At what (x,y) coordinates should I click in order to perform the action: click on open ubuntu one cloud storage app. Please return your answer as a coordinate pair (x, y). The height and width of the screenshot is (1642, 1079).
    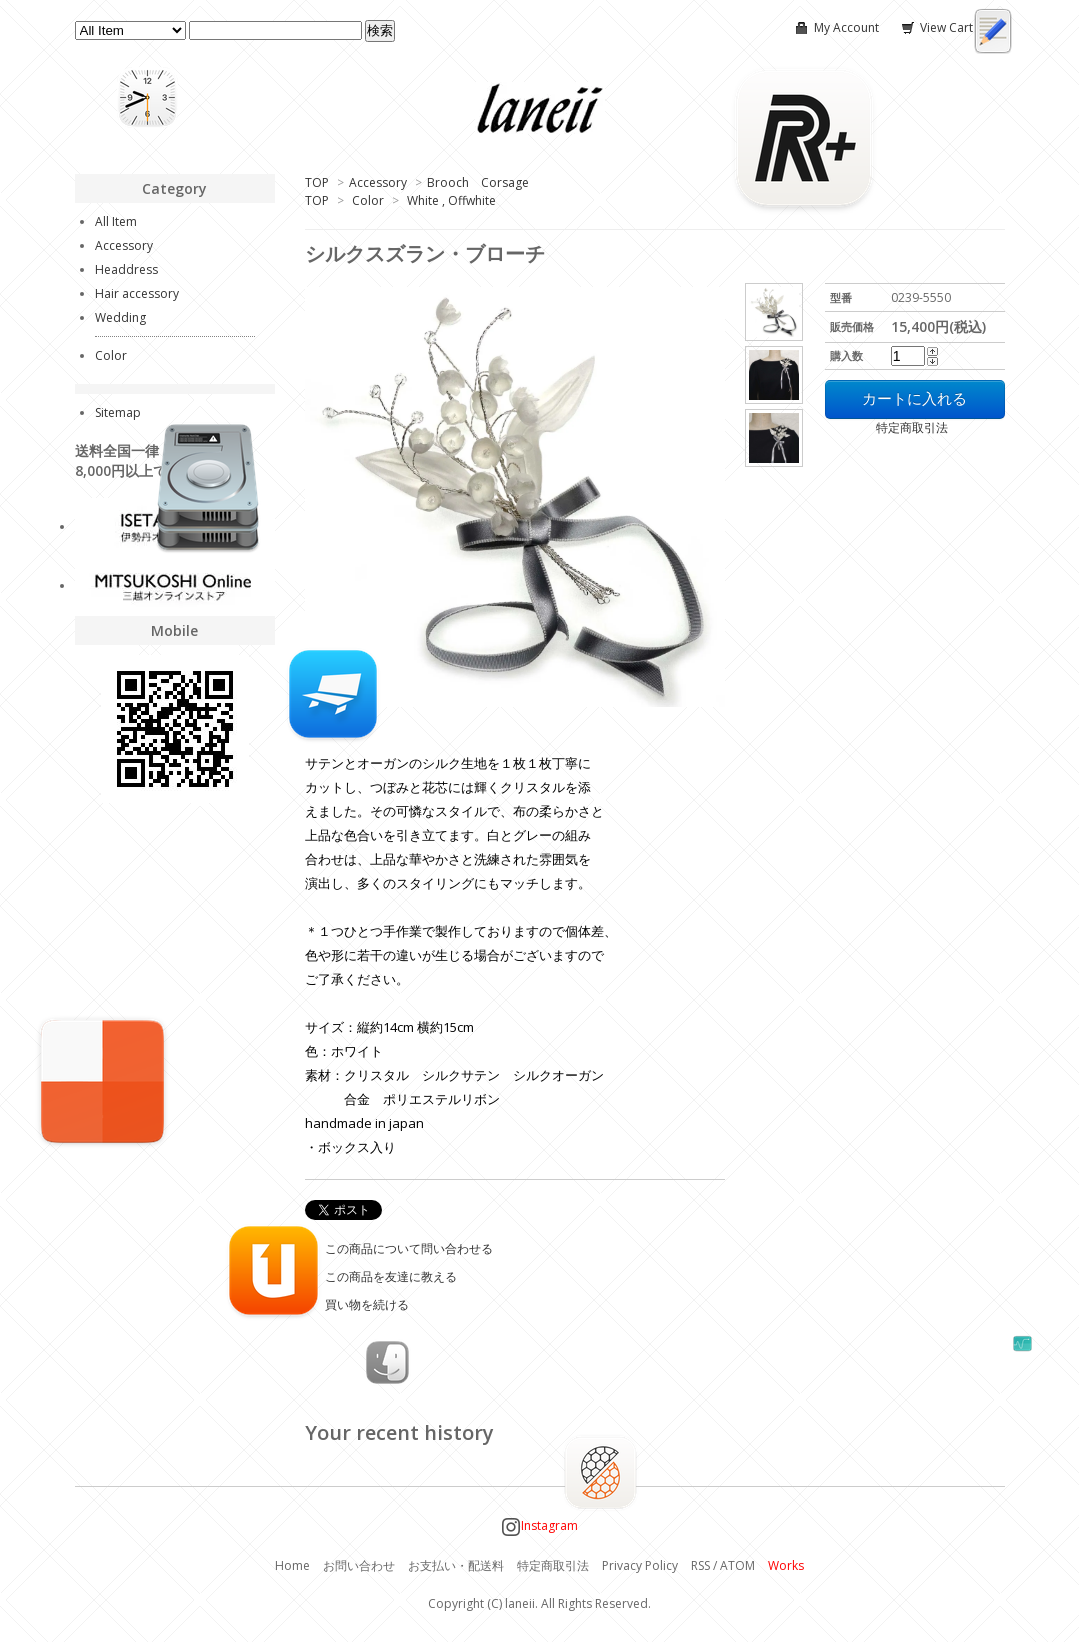
    Looking at the image, I should click on (273, 1270).